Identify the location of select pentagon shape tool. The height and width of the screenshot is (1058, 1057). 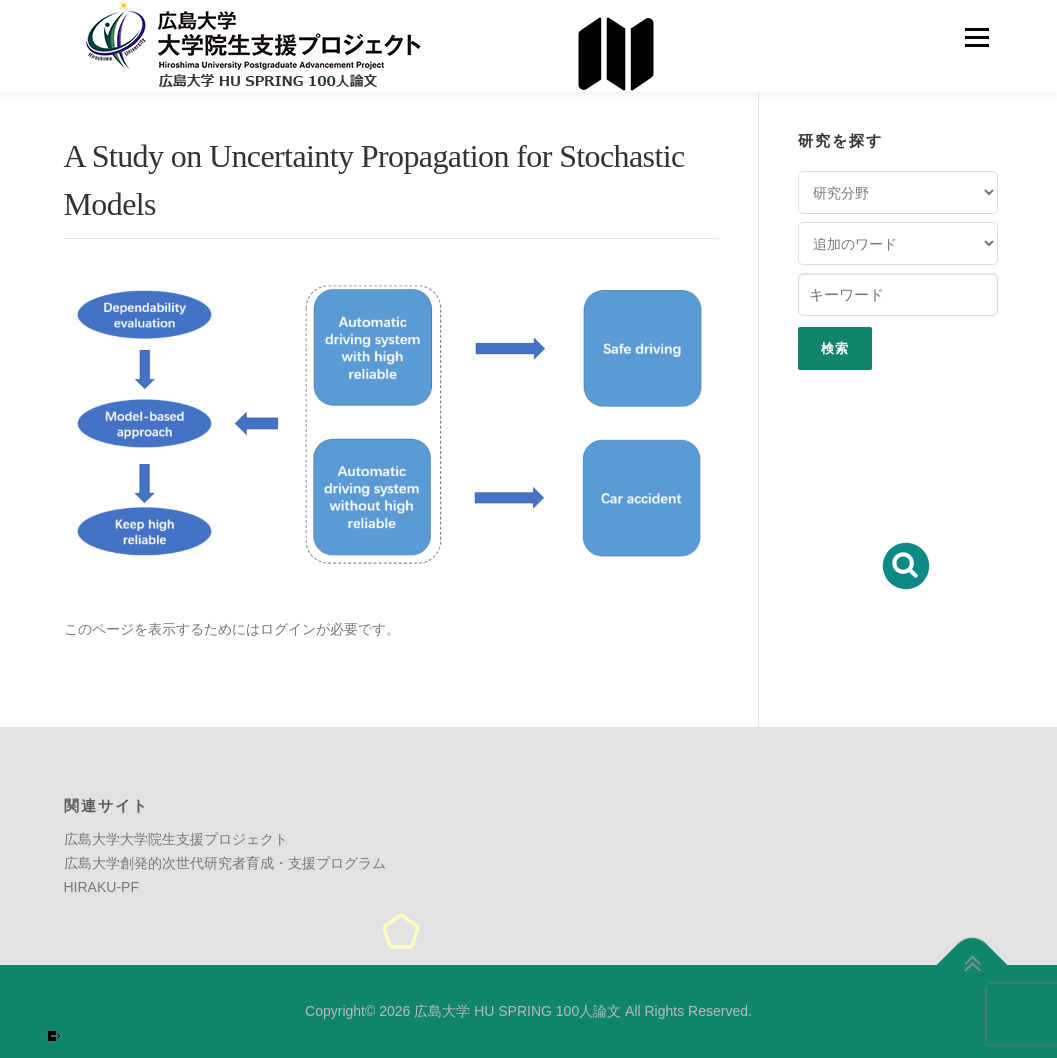
(401, 932).